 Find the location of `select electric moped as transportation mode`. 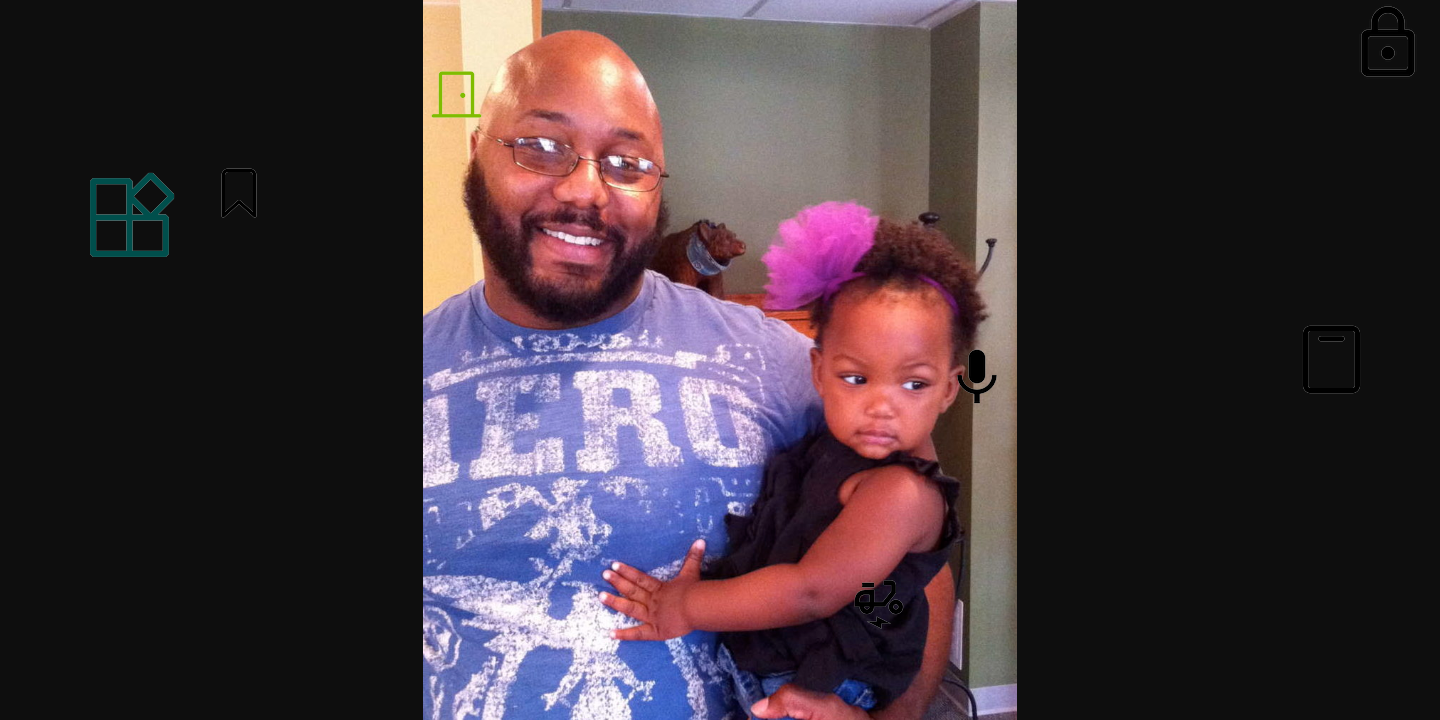

select electric moped as transportation mode is located at coordinates (879, 602).